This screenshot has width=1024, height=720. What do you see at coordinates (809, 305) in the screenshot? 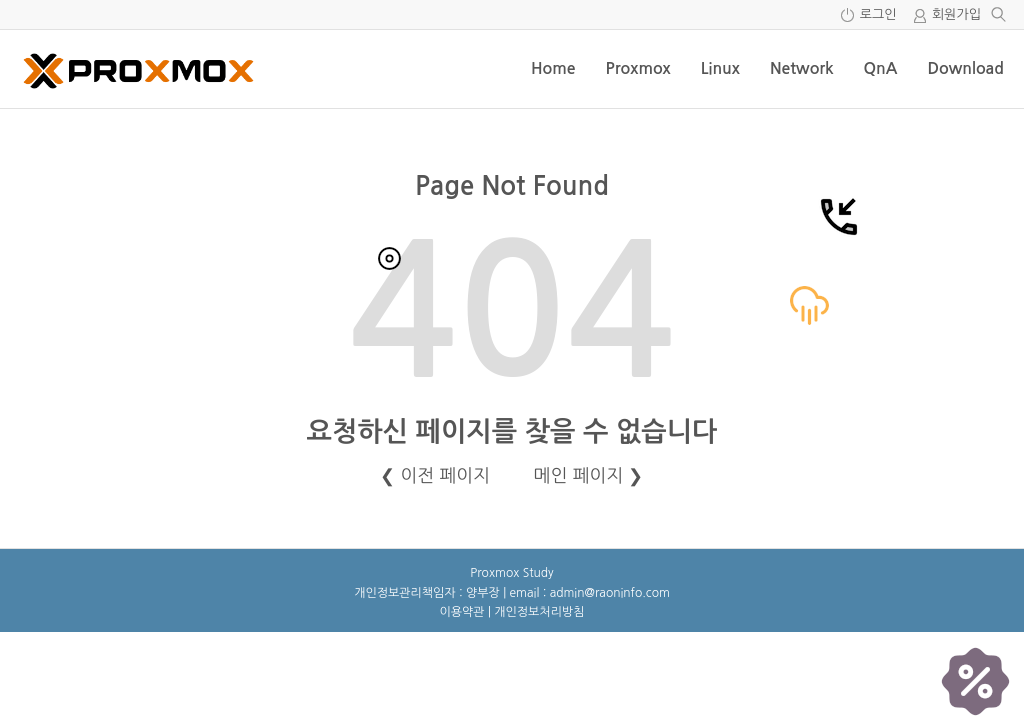
I see `indicates rainy weather conditions` at bounding box center [809, 305].